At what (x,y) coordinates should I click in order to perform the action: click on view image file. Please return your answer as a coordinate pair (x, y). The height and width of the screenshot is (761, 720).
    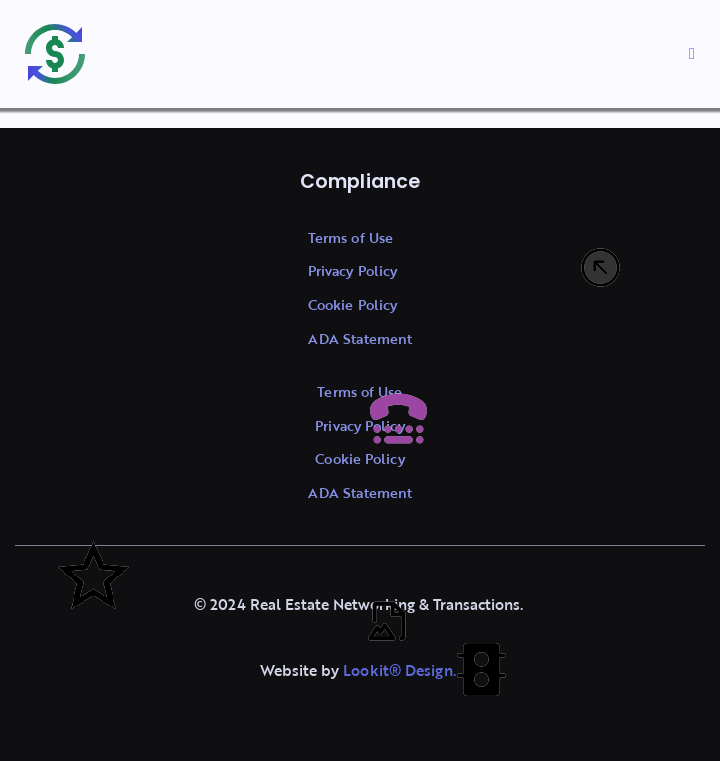
    Looking at the image, I should click on (389, 621).